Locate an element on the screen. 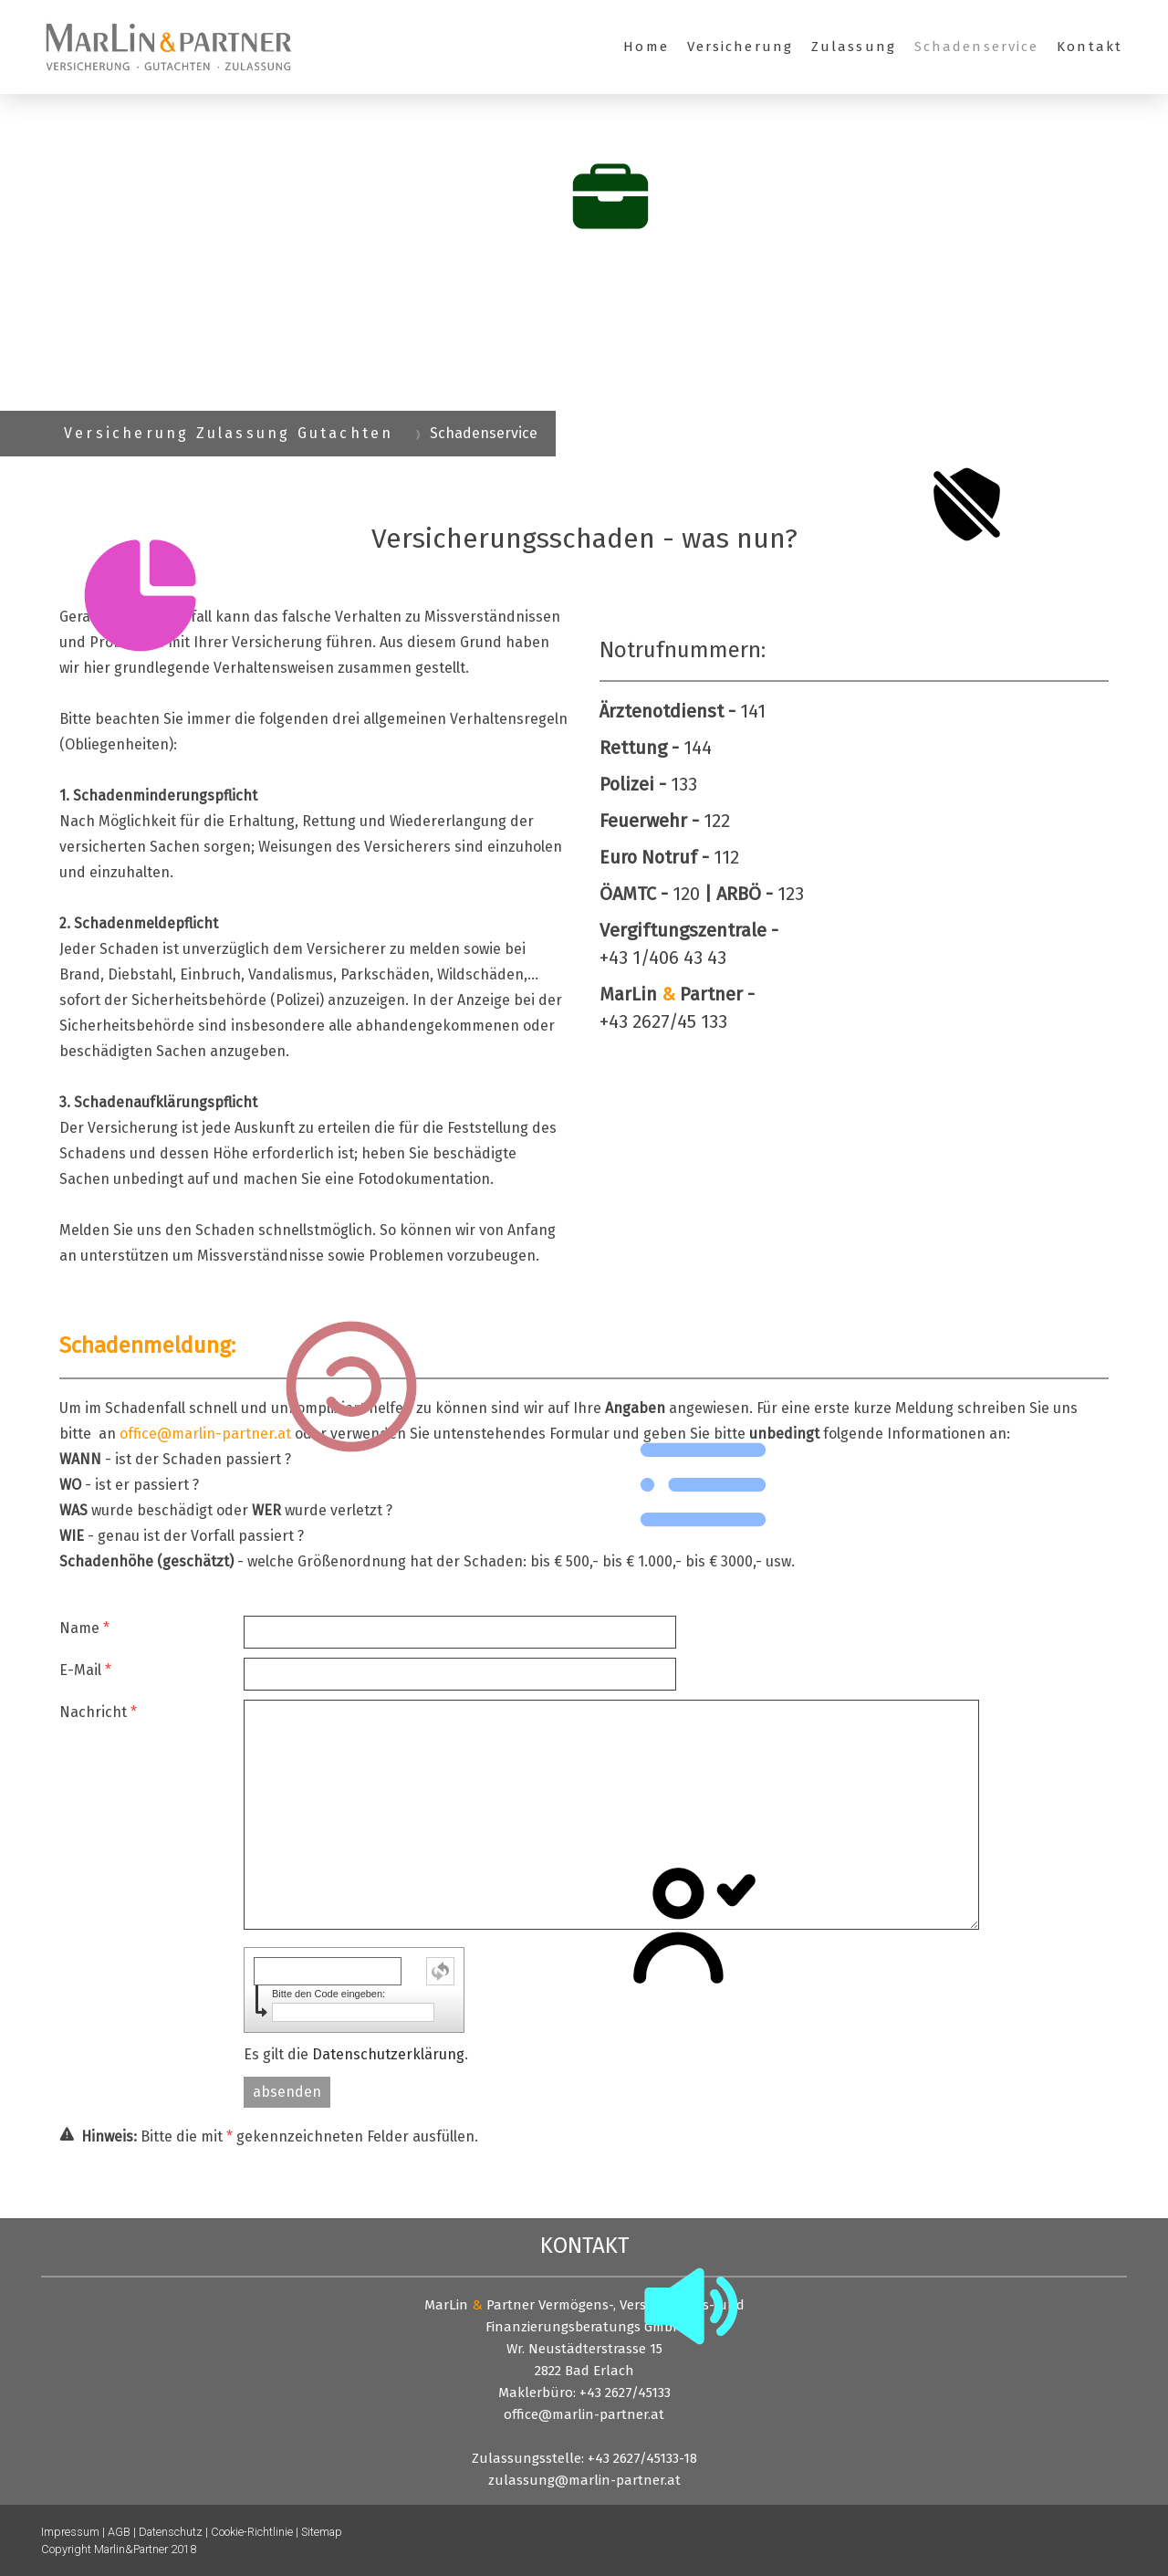 The width and height of the screenshot is (1168, 2576). view analytics or statistics is located at coordinates (140, 595).